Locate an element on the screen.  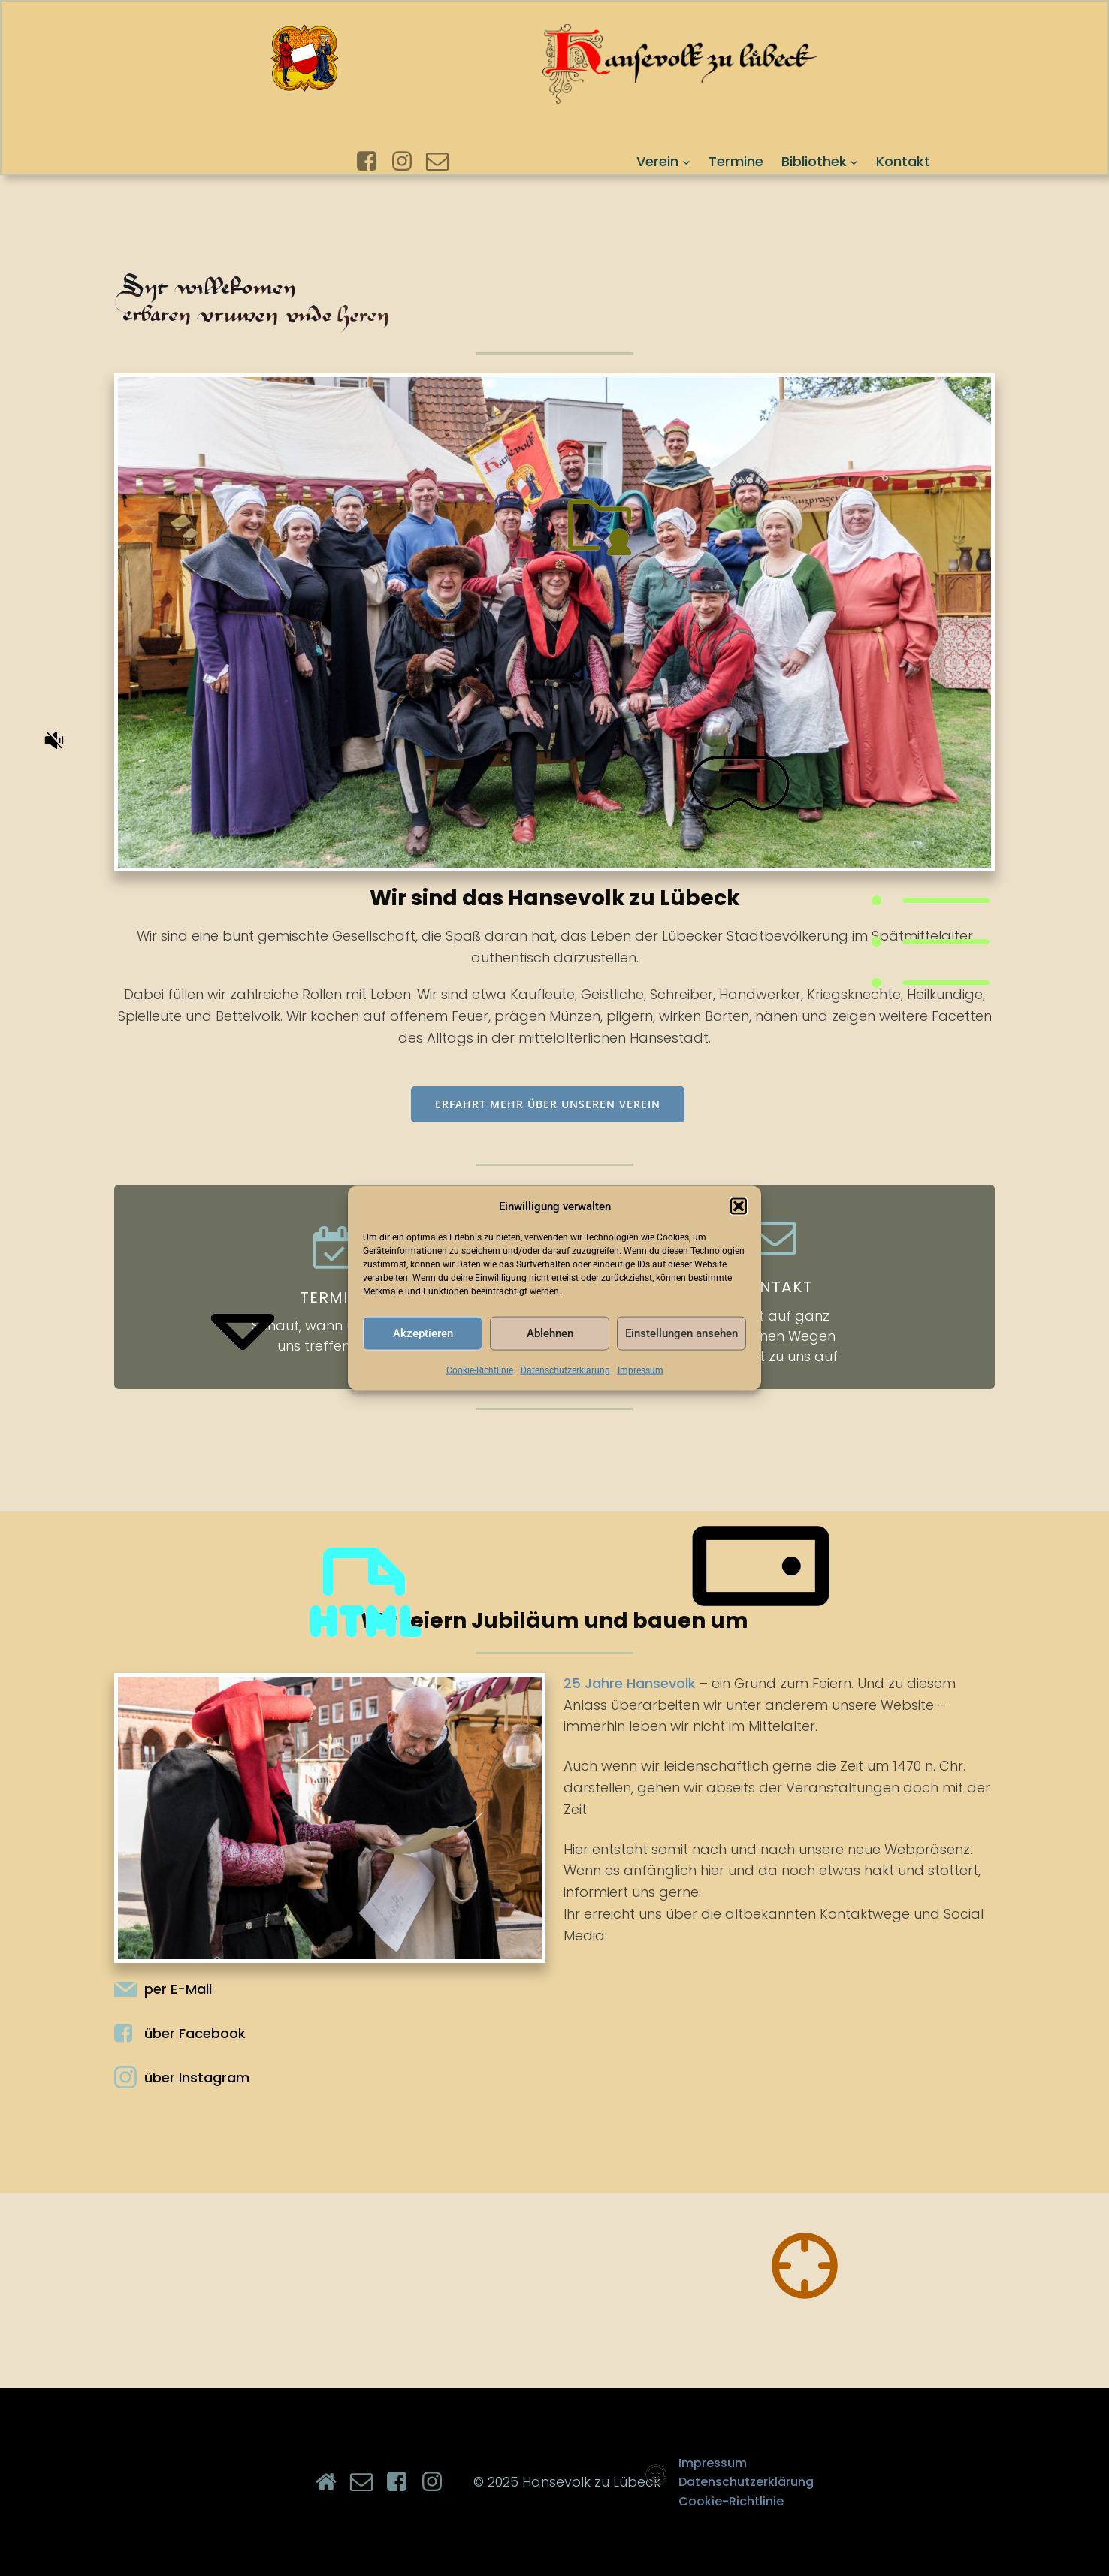
view items in list format is located at coordinates (930, 941).